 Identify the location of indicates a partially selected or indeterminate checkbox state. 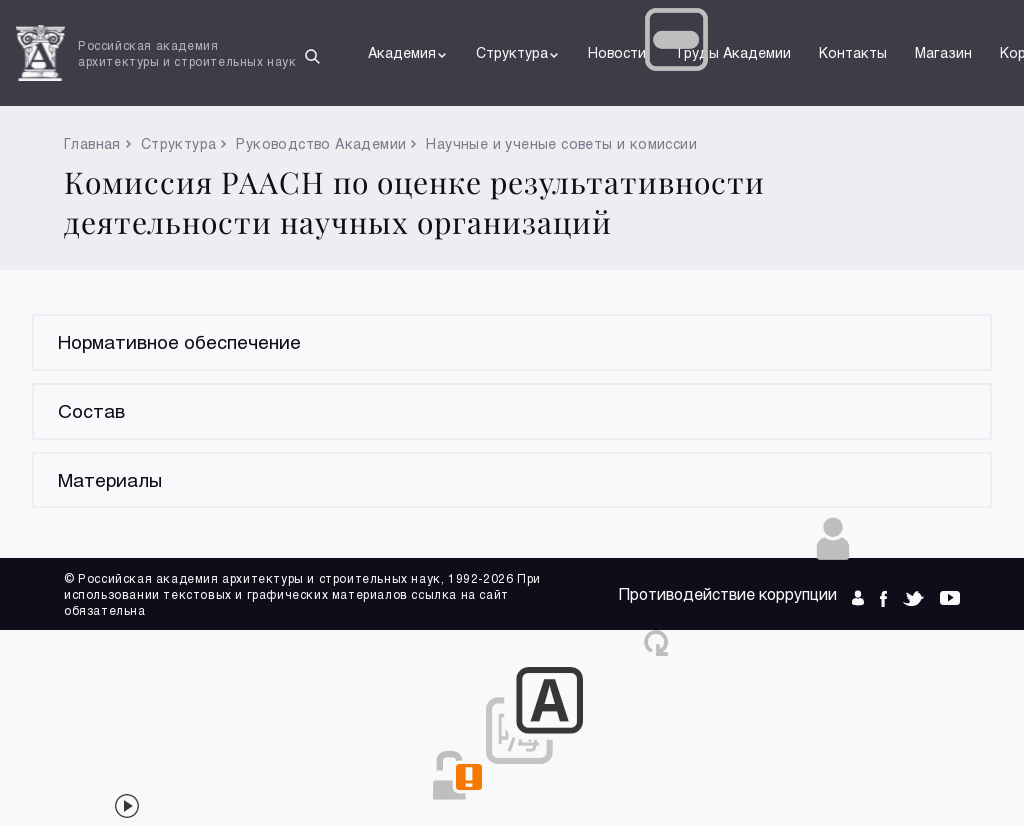
(676, 39).